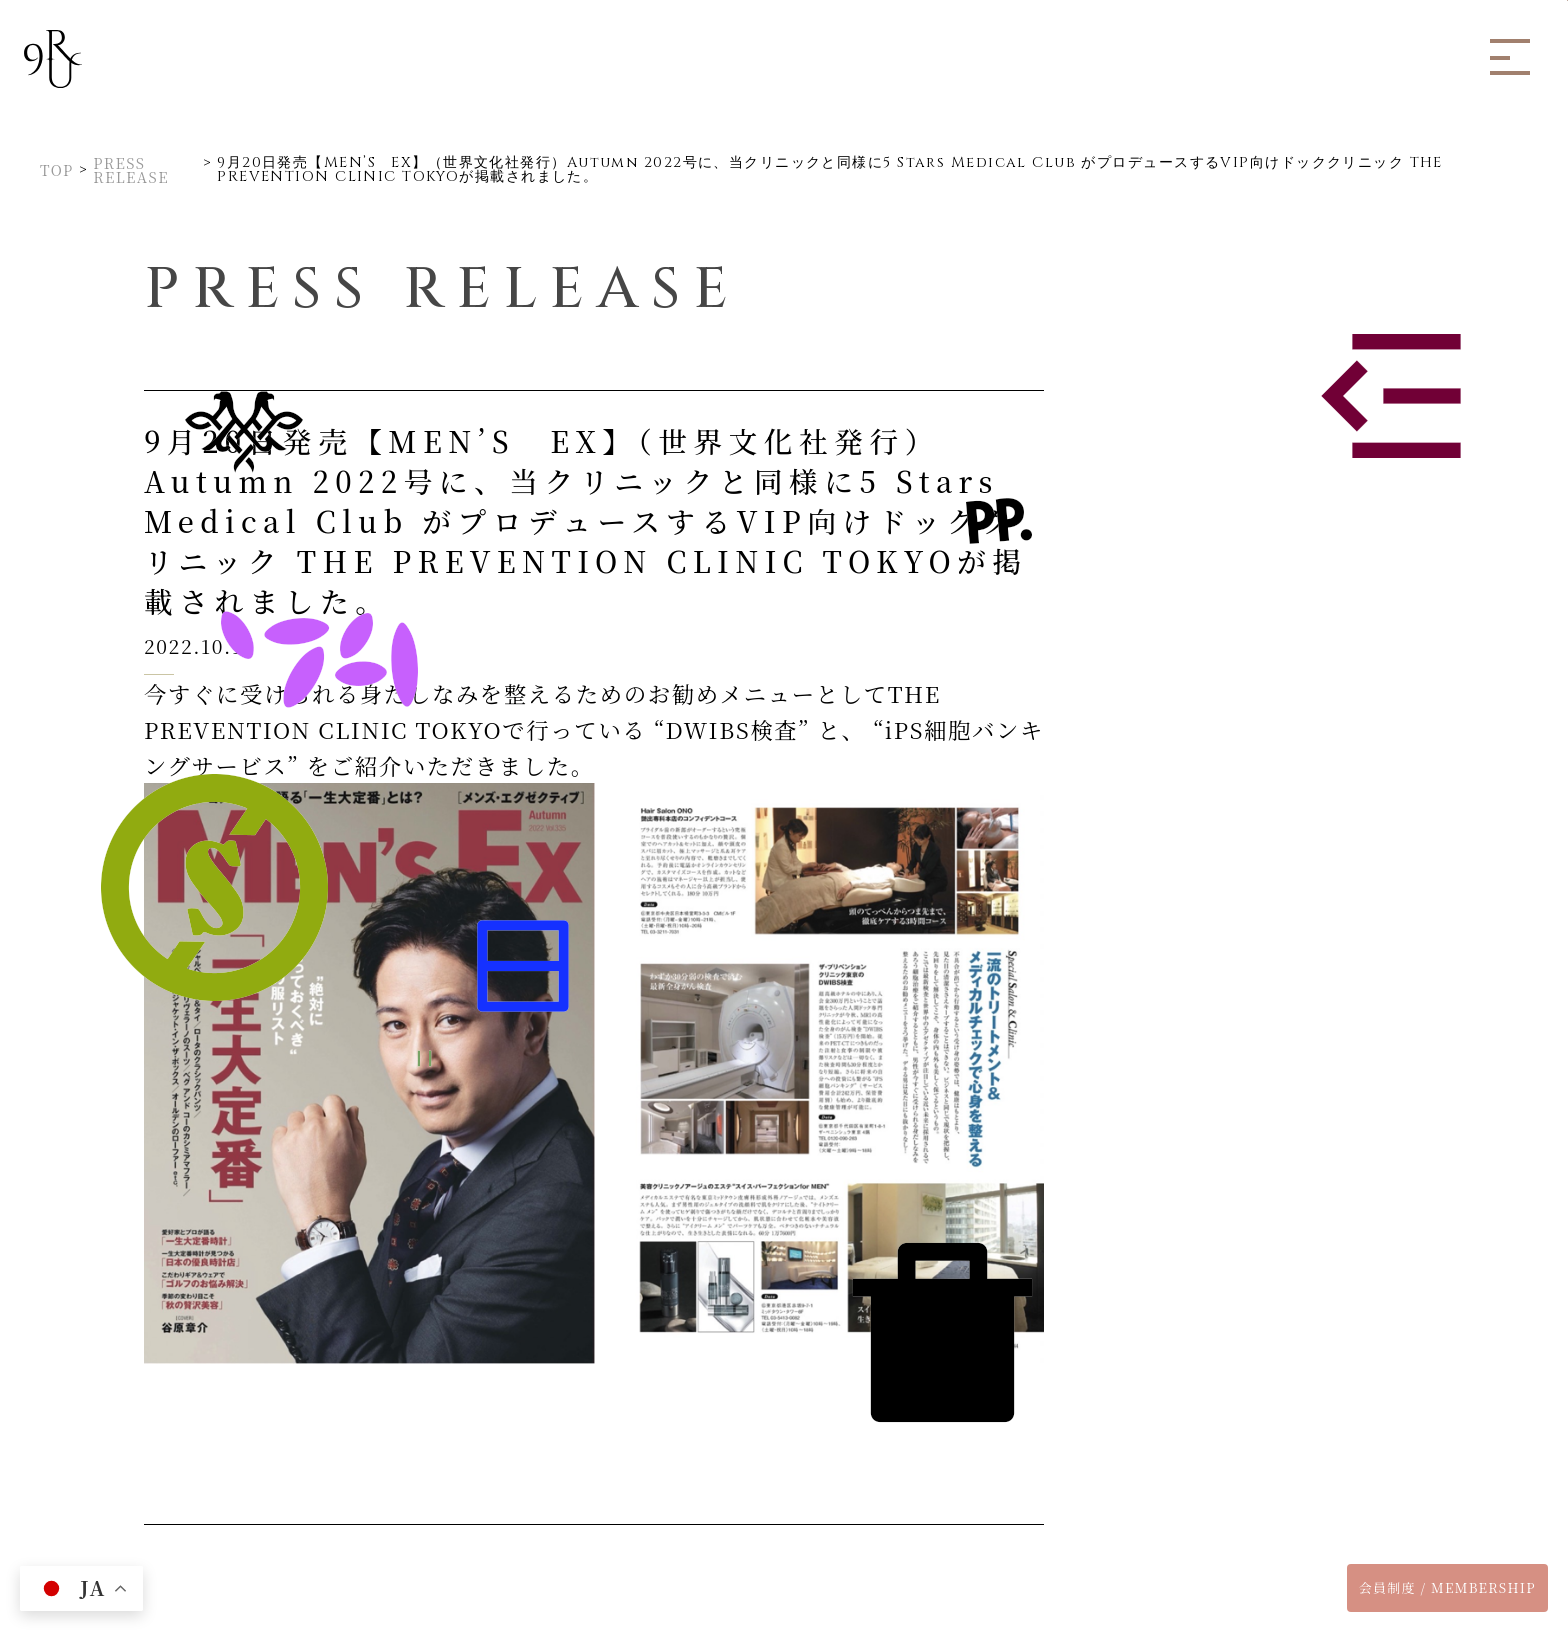 The width and height of the screenshot is (1568, 1645). Describe the element at coordinates (523, 966) in the screenshot. I see `switch to horizontal row layout` at that location.